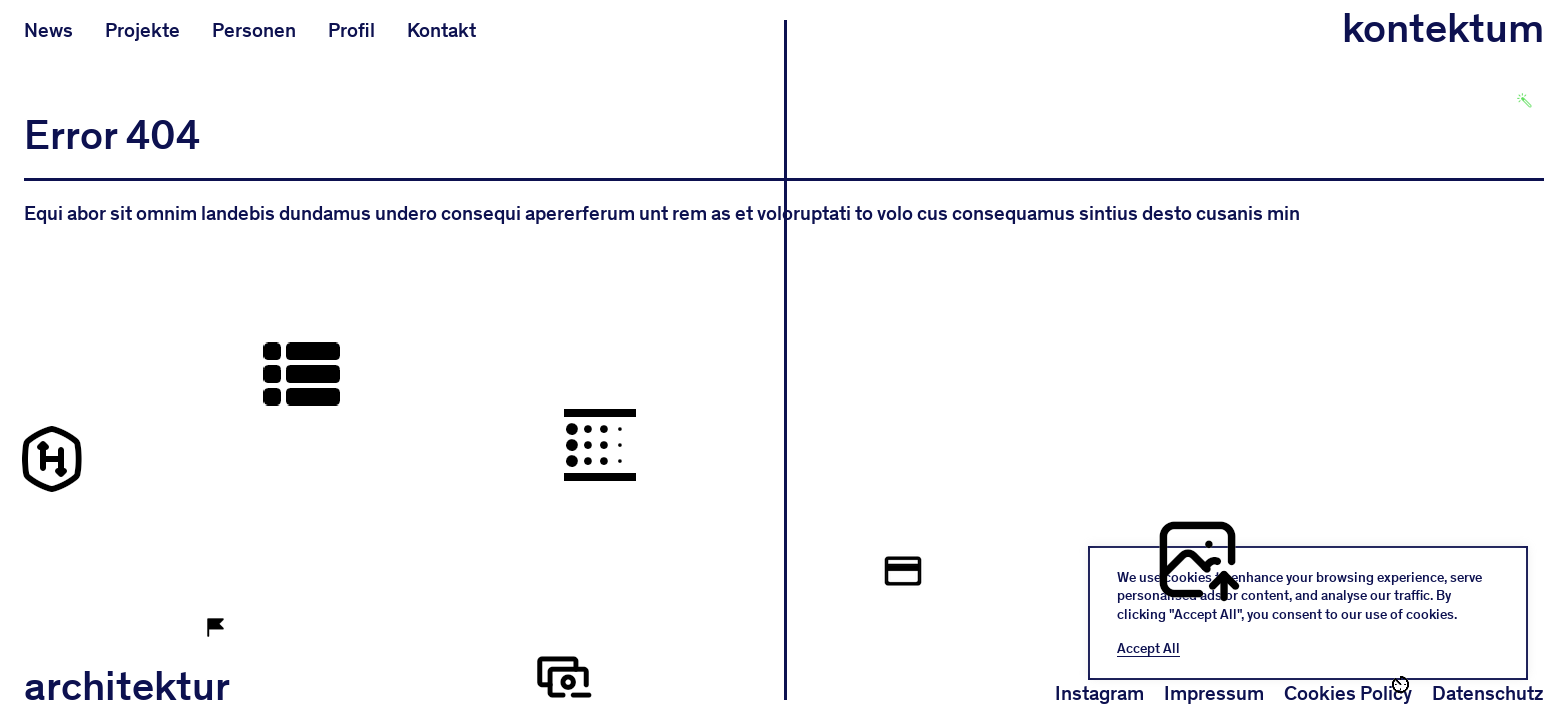 The width and height of the screenshot is (1568, 720). What do you see at coordinates (563, 677) in the screenshot?
I see `remove funds or decrease balance` at bounding box center [563, 677].